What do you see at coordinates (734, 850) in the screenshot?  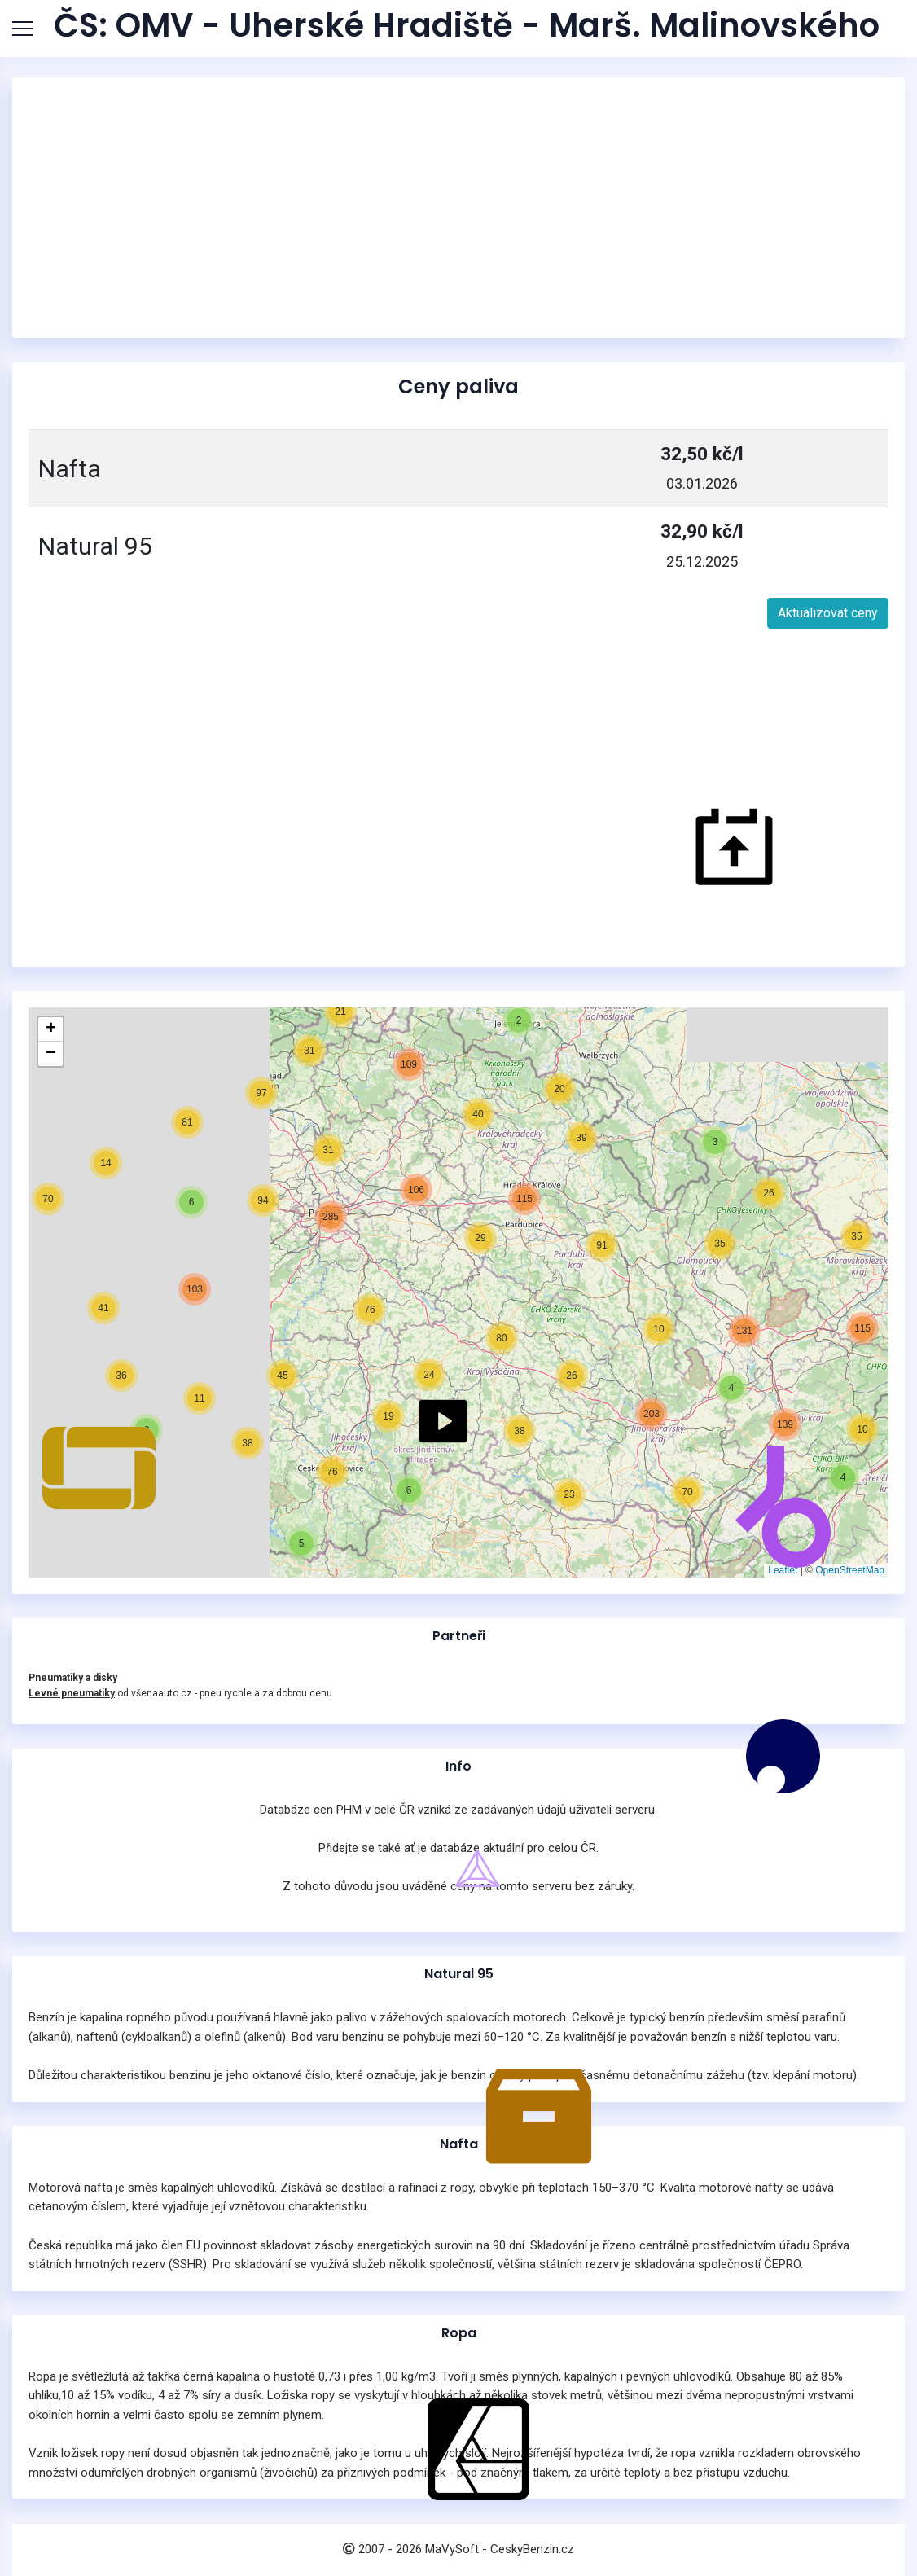 I see `upload image to gallery` at bounding box center [734, 850].